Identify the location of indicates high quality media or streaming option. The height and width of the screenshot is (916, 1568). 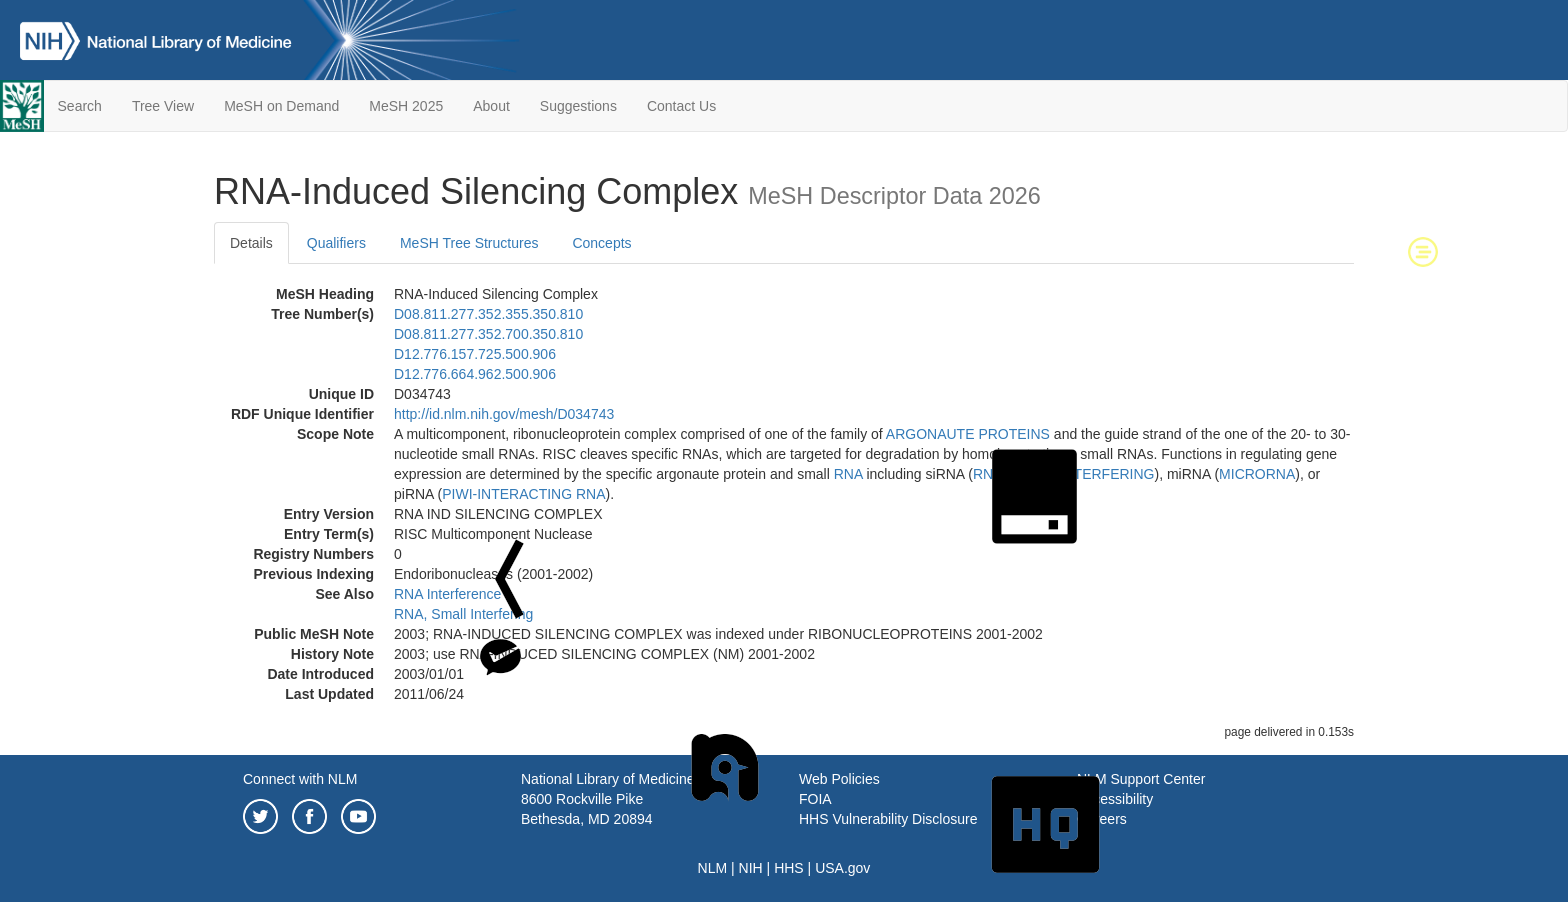
(1045, 824).